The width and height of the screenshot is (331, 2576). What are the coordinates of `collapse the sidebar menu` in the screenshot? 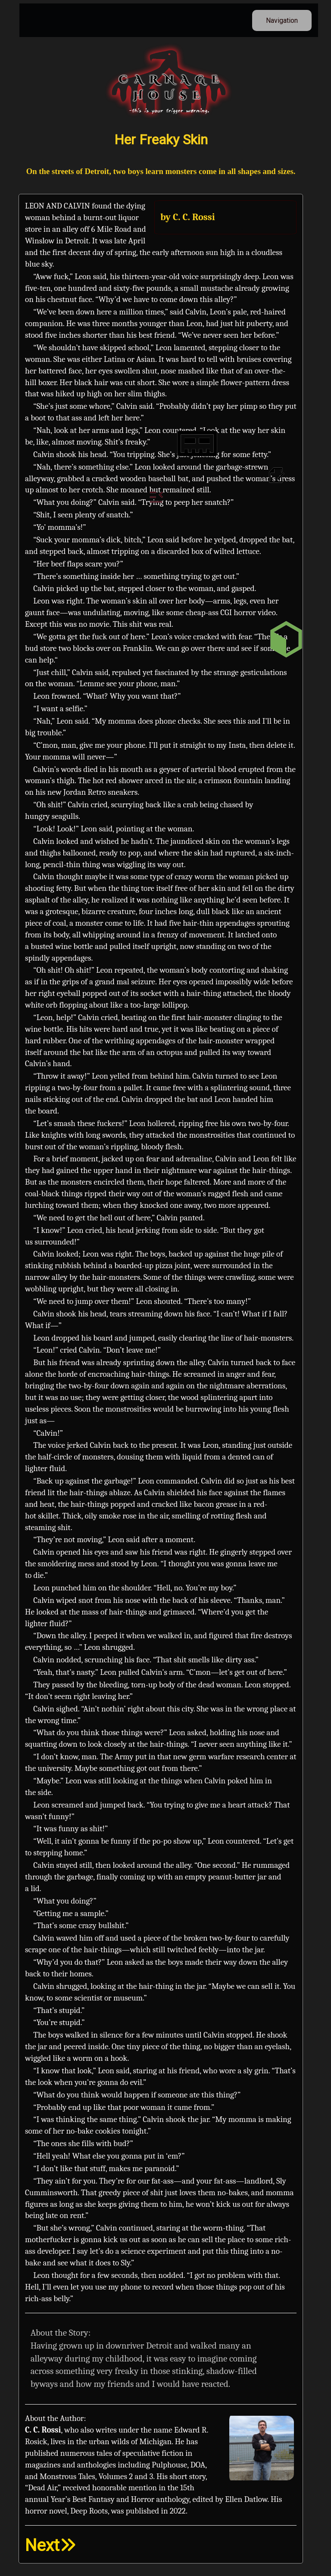 It's located at (156, 497).